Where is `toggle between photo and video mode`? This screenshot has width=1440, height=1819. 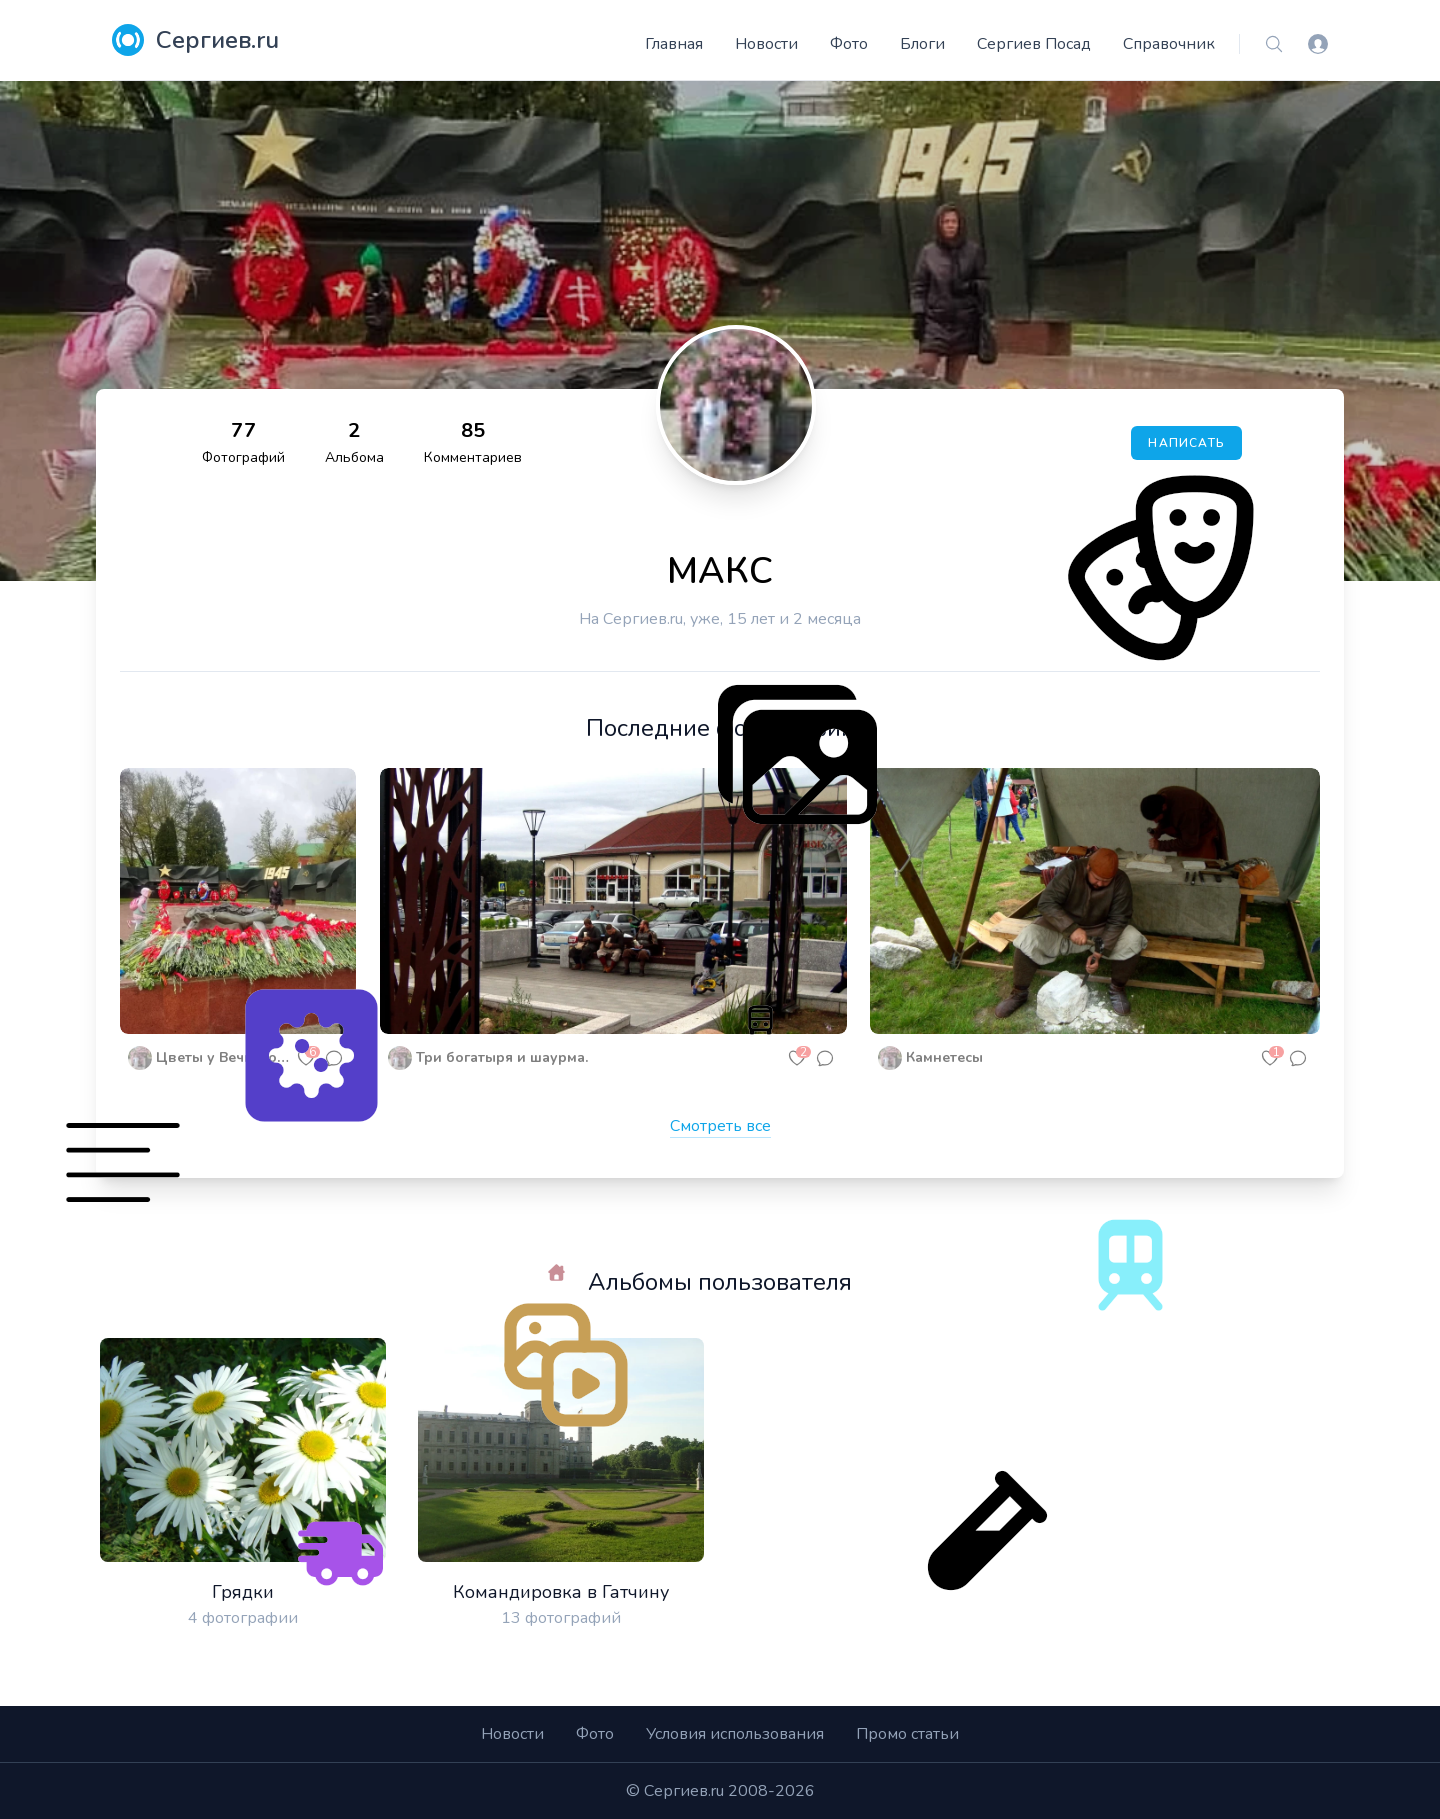 toggle between photo and video mode is located at coordinates (566, 1365).